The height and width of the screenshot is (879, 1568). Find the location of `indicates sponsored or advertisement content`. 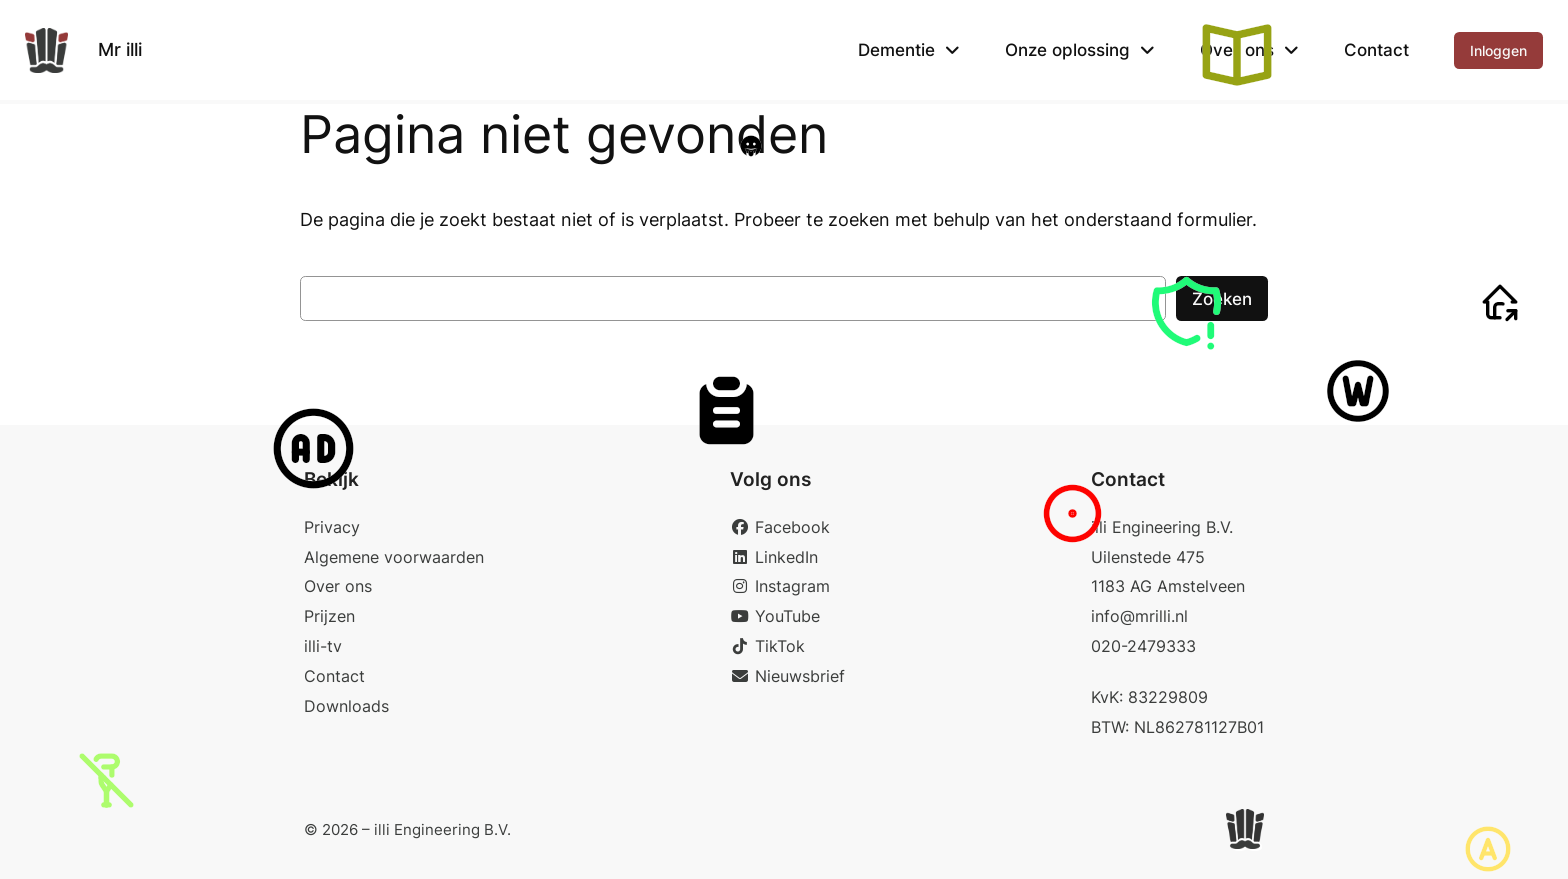

indicates sponsored or advertisement content is located at coordinates (313, 448).